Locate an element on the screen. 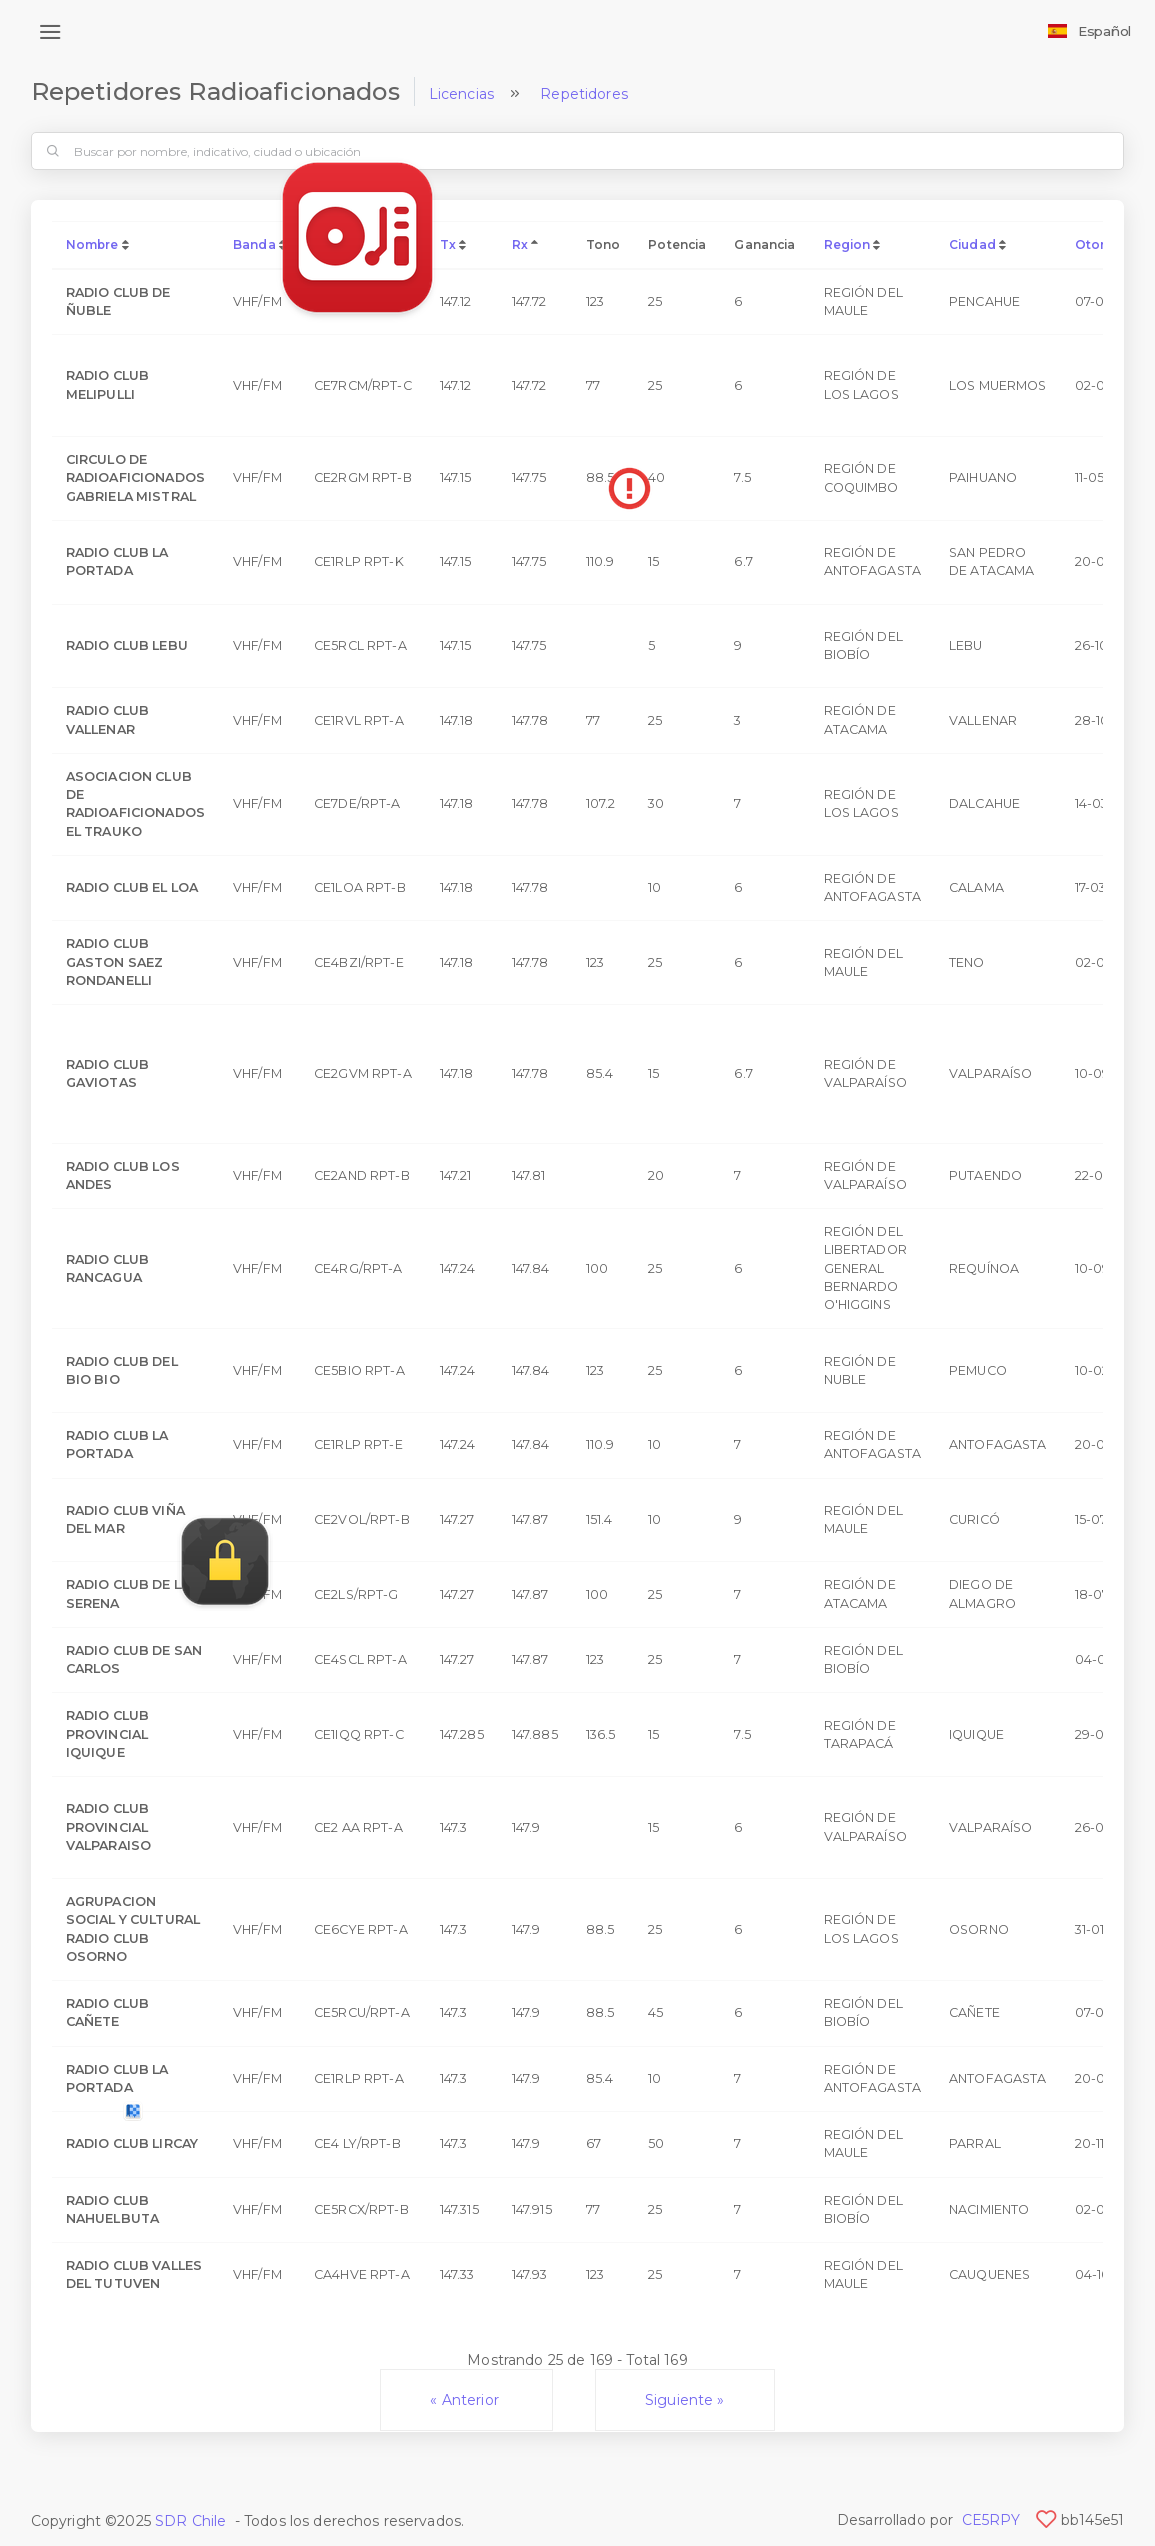 This screenshot has width=1155, height=2546. open monophony music player app is located at coordinates (357, 237).